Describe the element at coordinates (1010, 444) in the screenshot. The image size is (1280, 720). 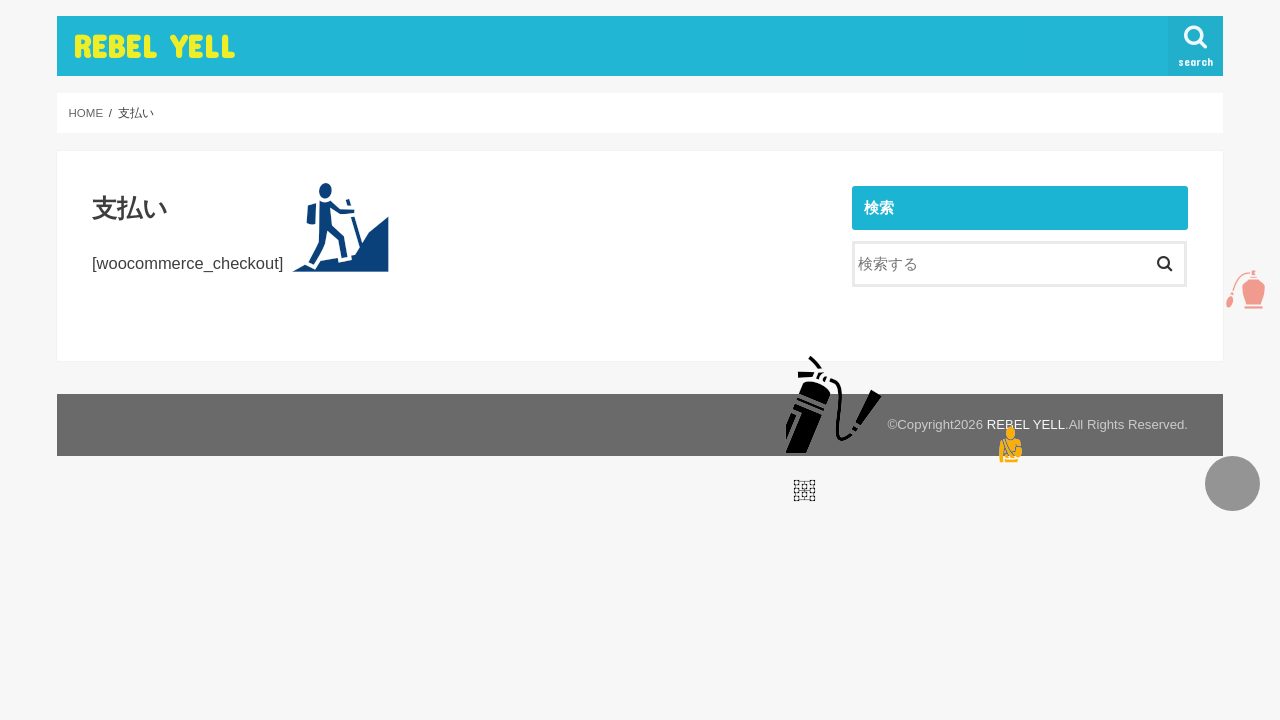
I see `indicates an injury or medical condition` at that location.